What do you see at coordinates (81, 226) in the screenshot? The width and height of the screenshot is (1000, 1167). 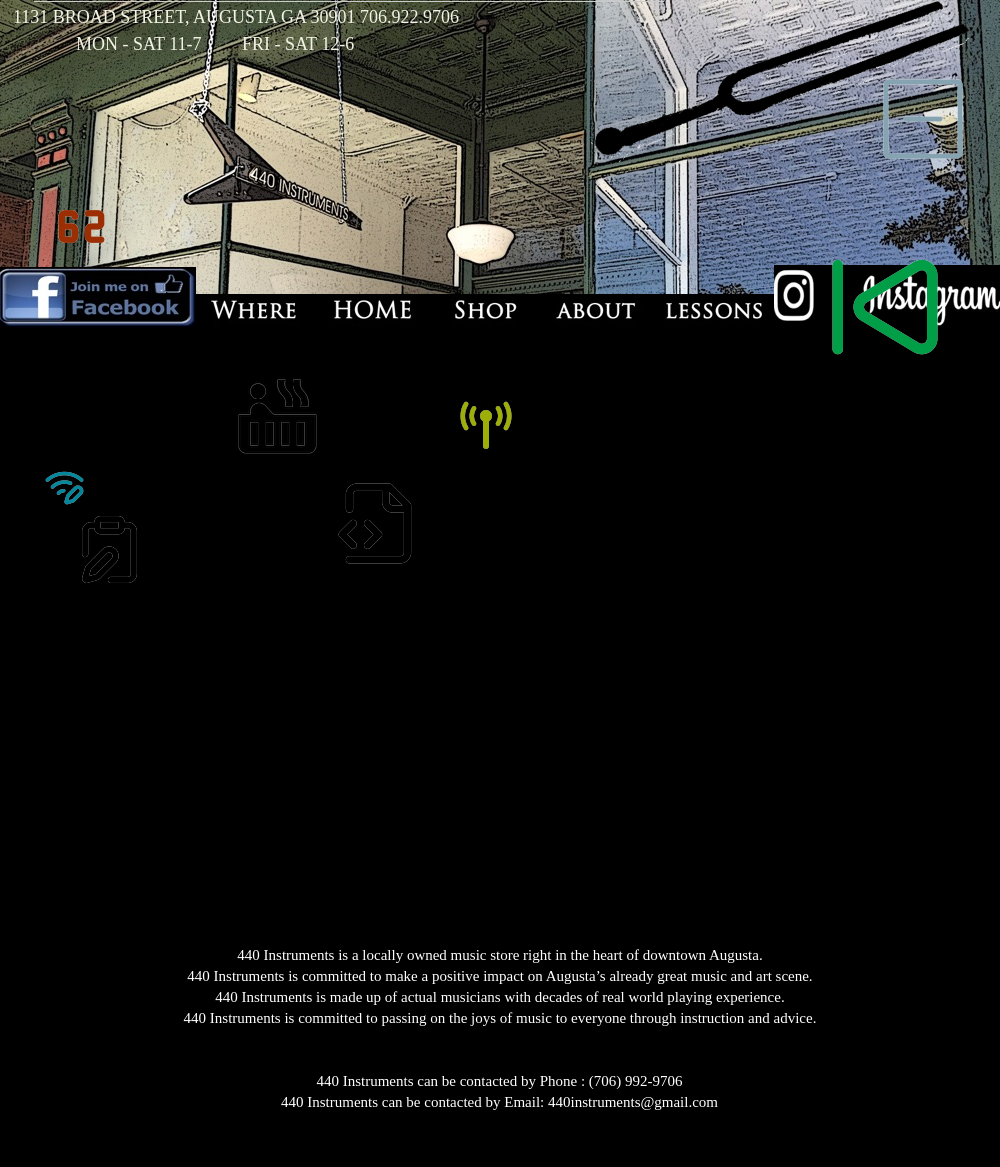 I see `indicates item number 62 in a list or sequence` at bounding box center [81, 226].